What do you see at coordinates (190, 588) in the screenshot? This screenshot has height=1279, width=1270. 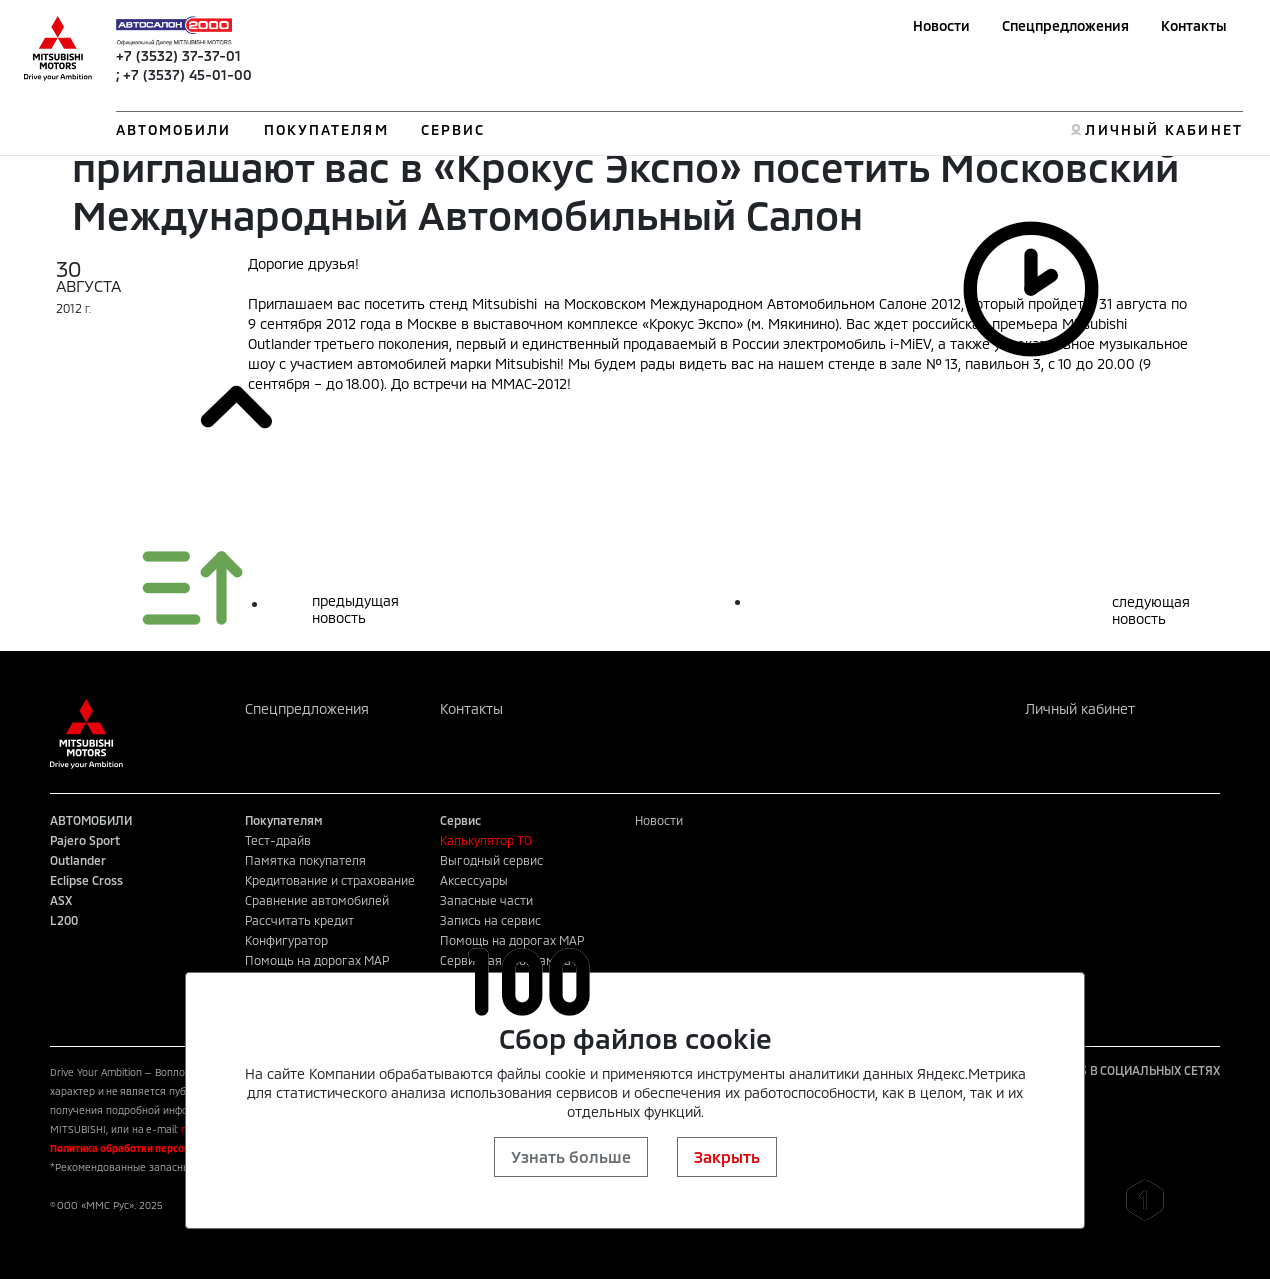 I see `sort items in ascending order` at bounding box center [190, 588].